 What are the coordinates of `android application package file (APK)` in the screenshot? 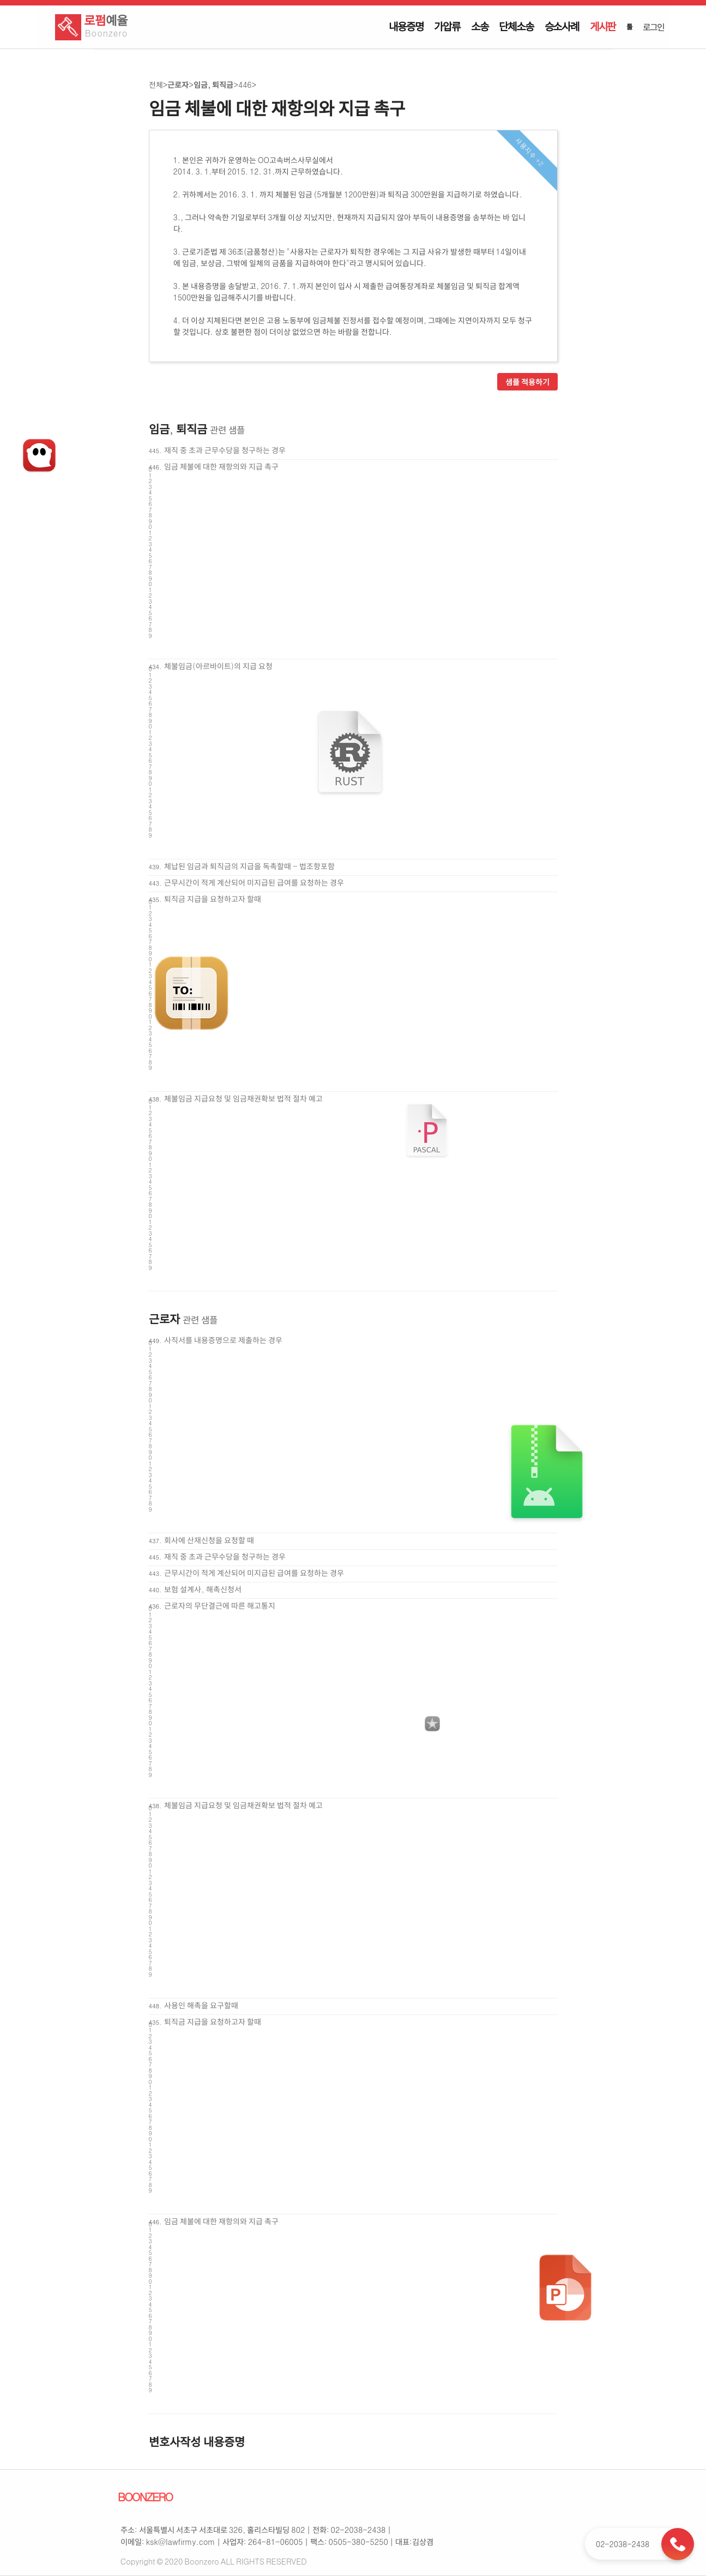 It's located at (547, 1473).